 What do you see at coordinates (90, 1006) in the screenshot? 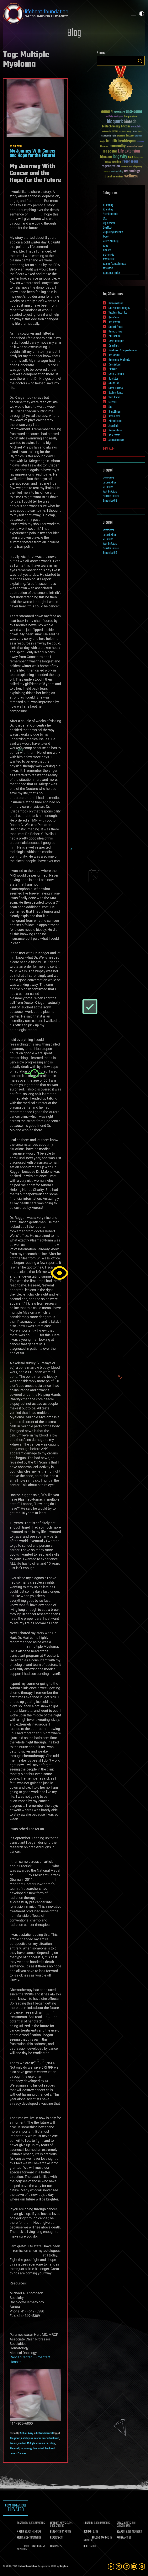
I see `mark task as complete` at bounding box center [90, 1006].